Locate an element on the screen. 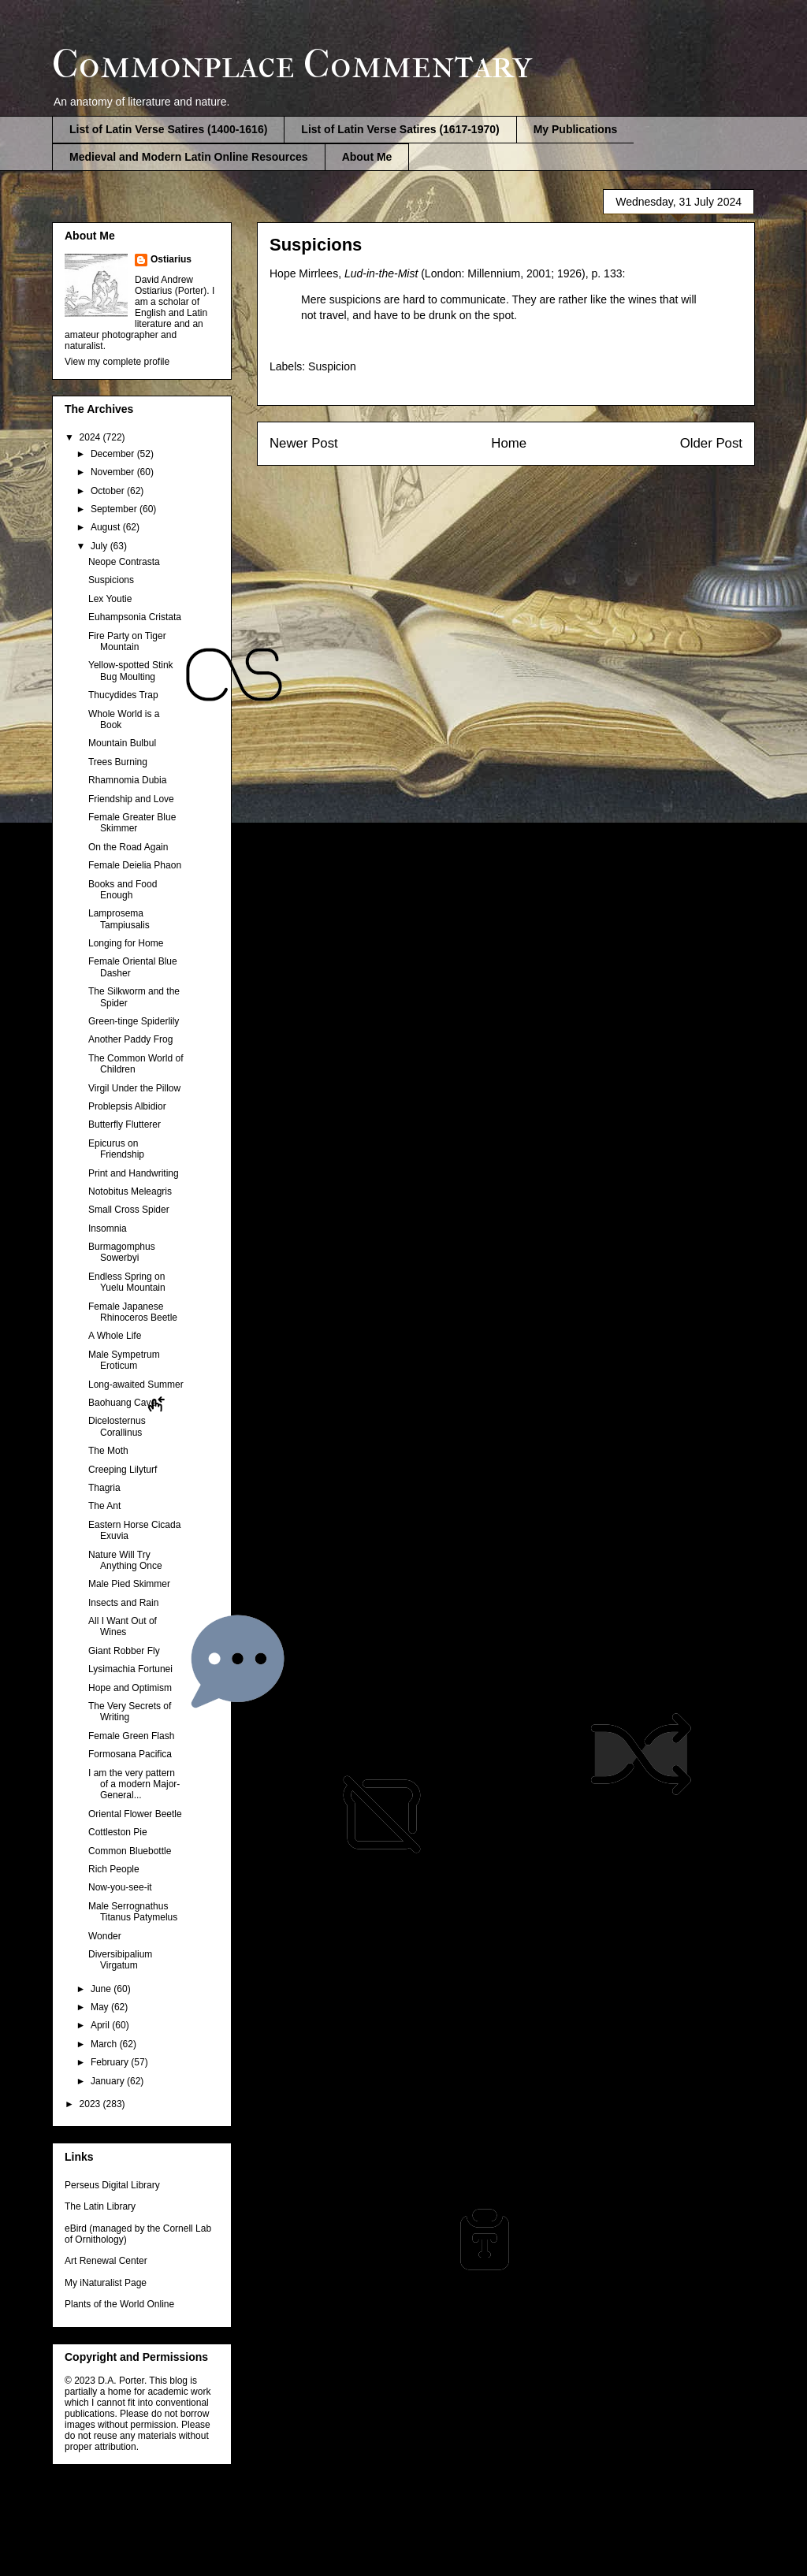 This screenshot has width=807, height=2576. swipe left to continue or dismiss is located at coordinates (155, 1404).